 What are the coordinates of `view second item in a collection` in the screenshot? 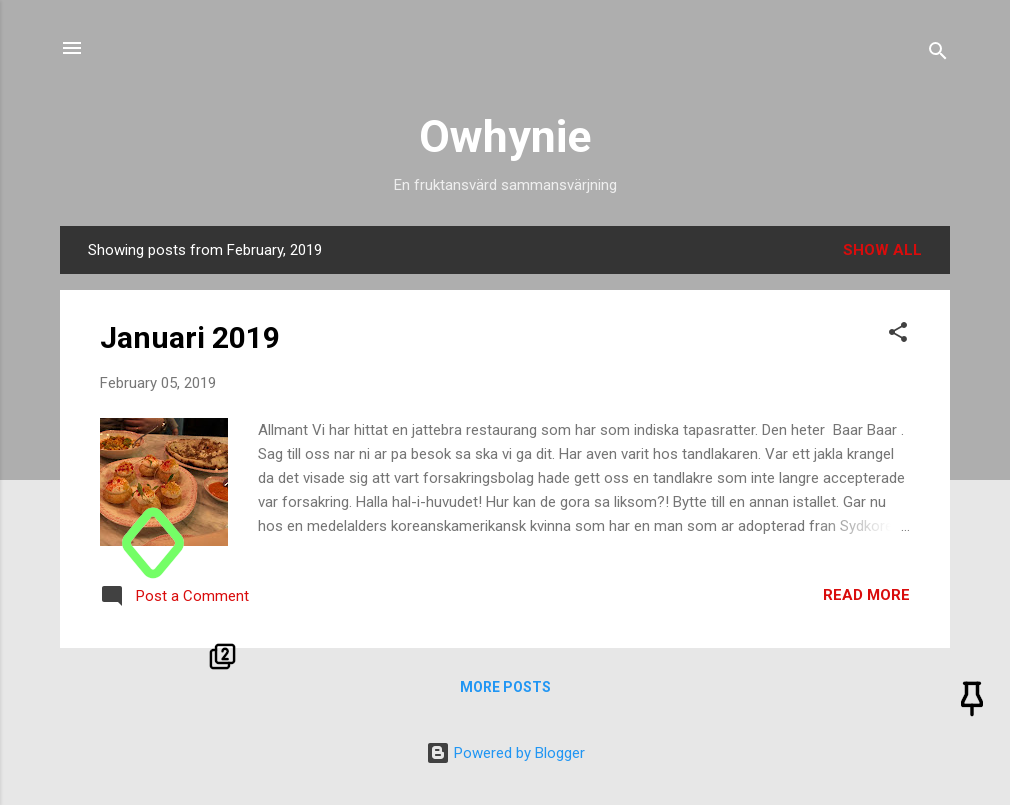 It's located at (222, 656).